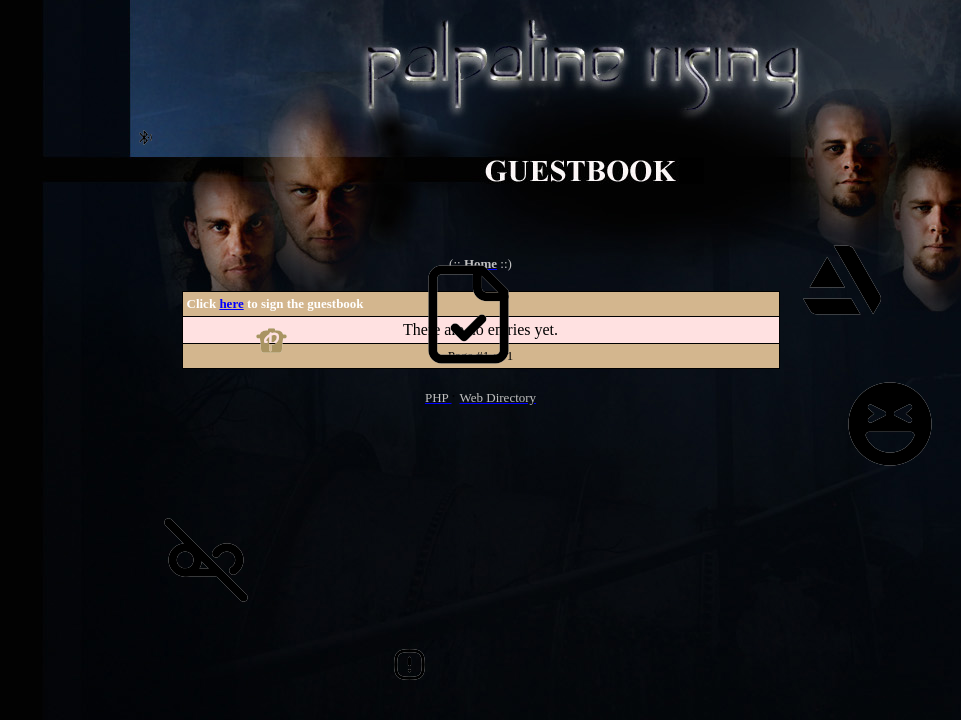  Describe the element at coordinates (206, 560) in the screenshot. I see `voicemail disabled or unavailable` at that location.